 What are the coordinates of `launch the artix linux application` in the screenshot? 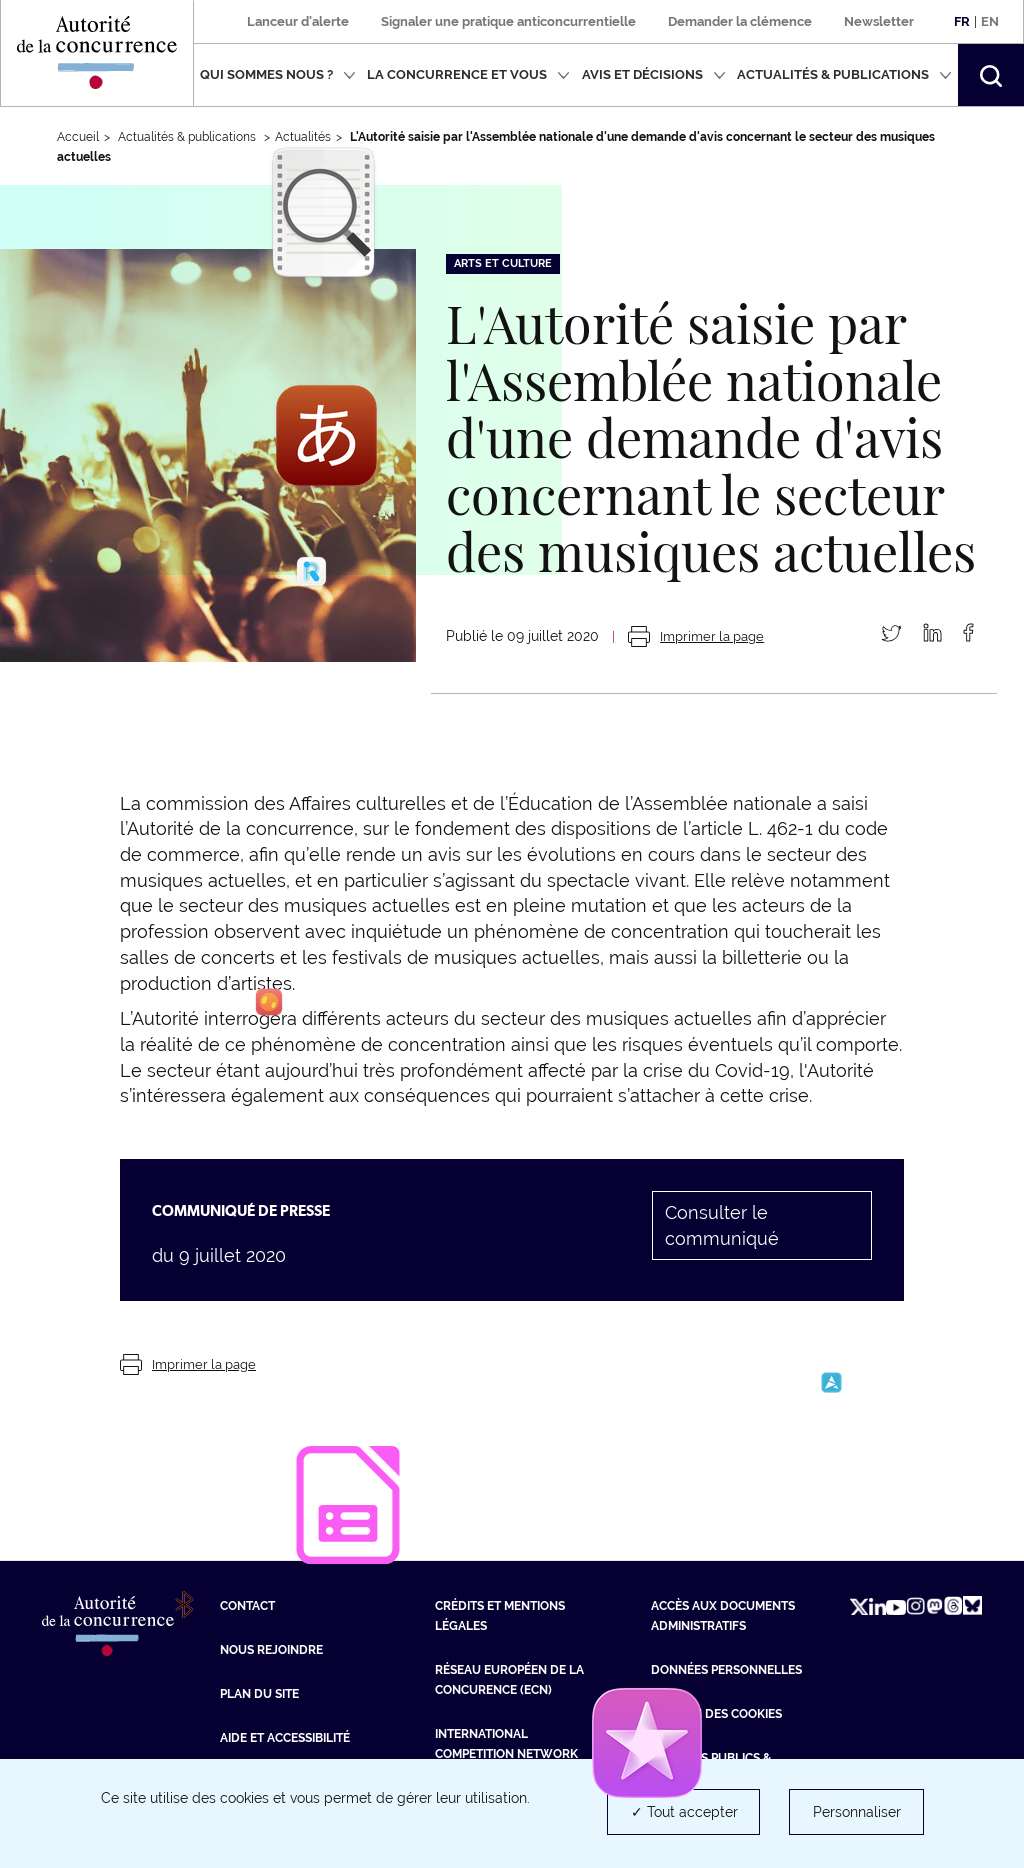 It's located at (831, 1382).